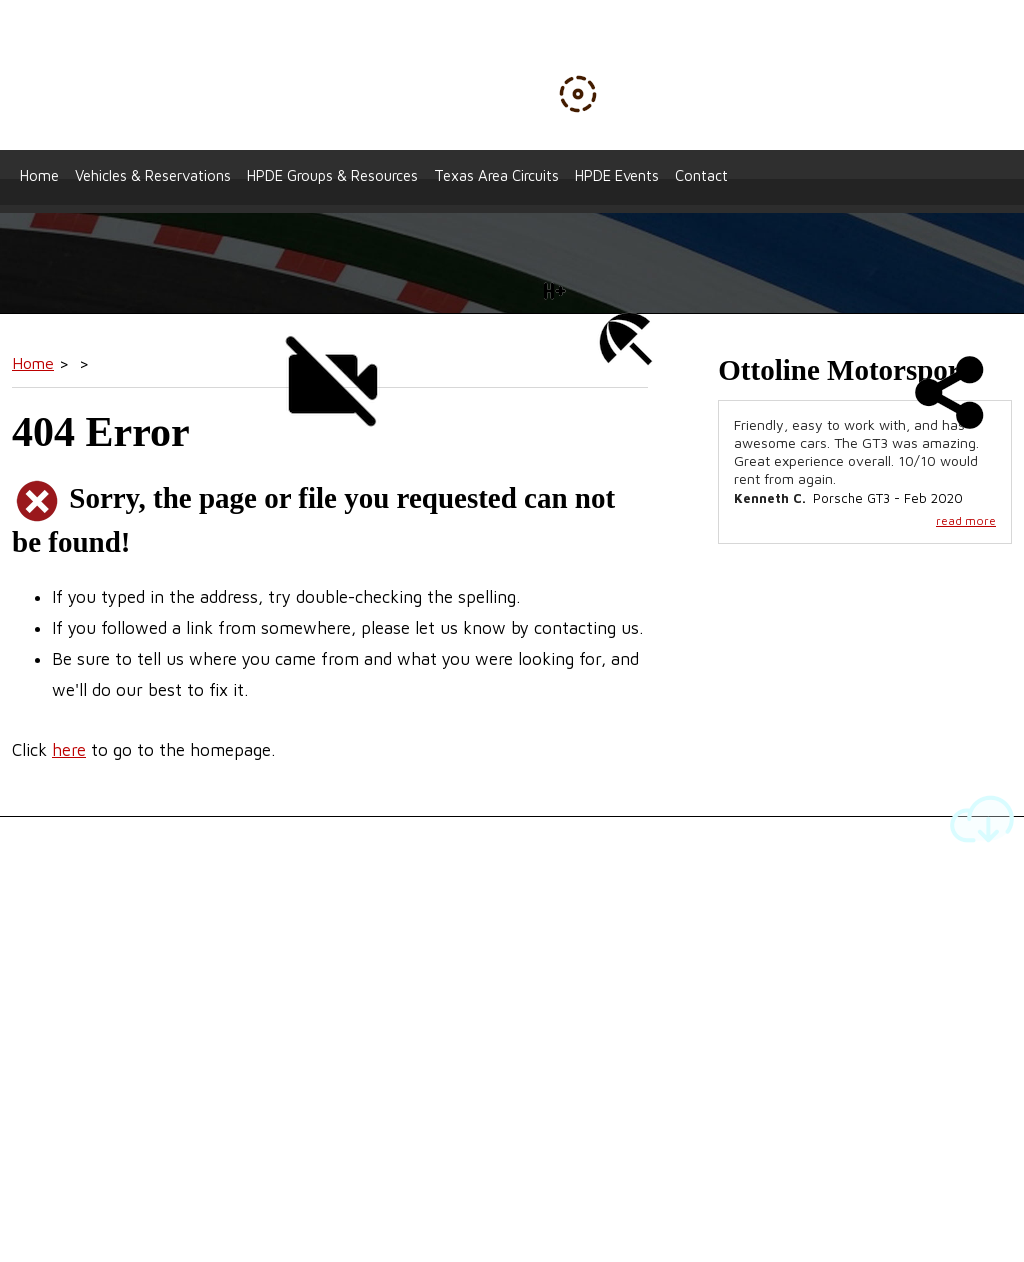 The width and height of the screenshot is (1024, 1262). Describe the element at coordinates (554, 291) in the screenshot. I see `indicates H+ (HSPA+) mobile network connection` at that location.